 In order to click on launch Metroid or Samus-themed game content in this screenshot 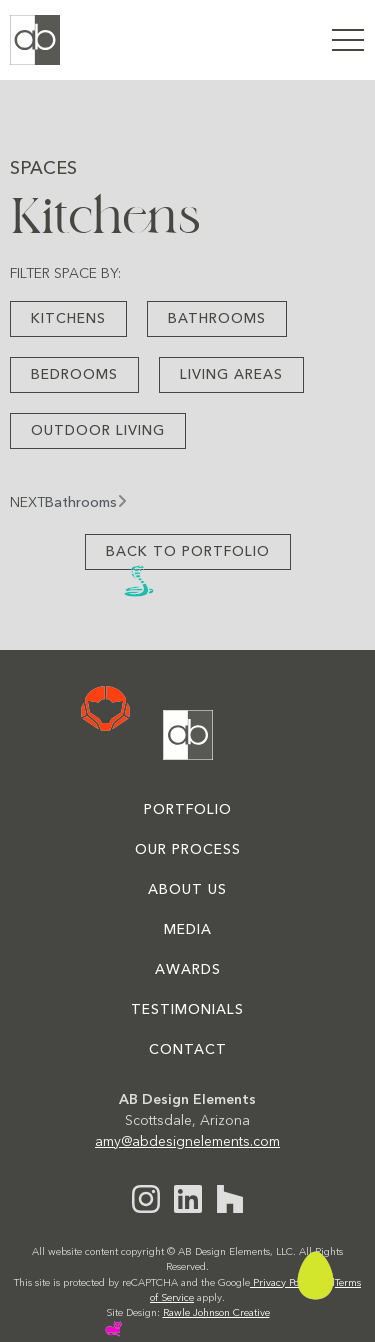, I will do `click(105, 708)`.